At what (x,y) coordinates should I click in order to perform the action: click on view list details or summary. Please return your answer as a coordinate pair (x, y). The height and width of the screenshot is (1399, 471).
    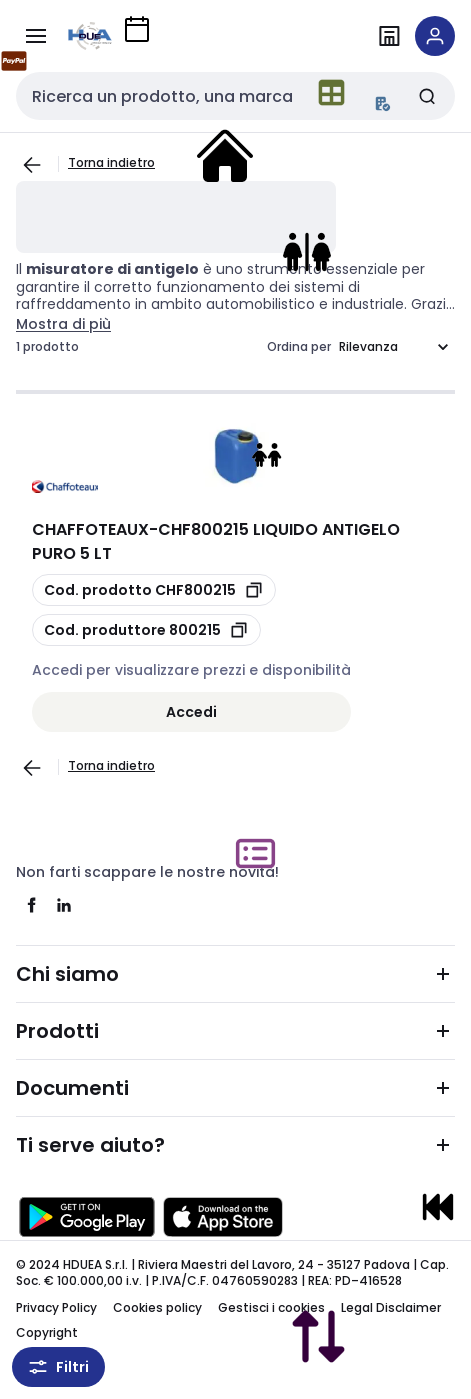
    Looking at the image, I should click on (255, 853).